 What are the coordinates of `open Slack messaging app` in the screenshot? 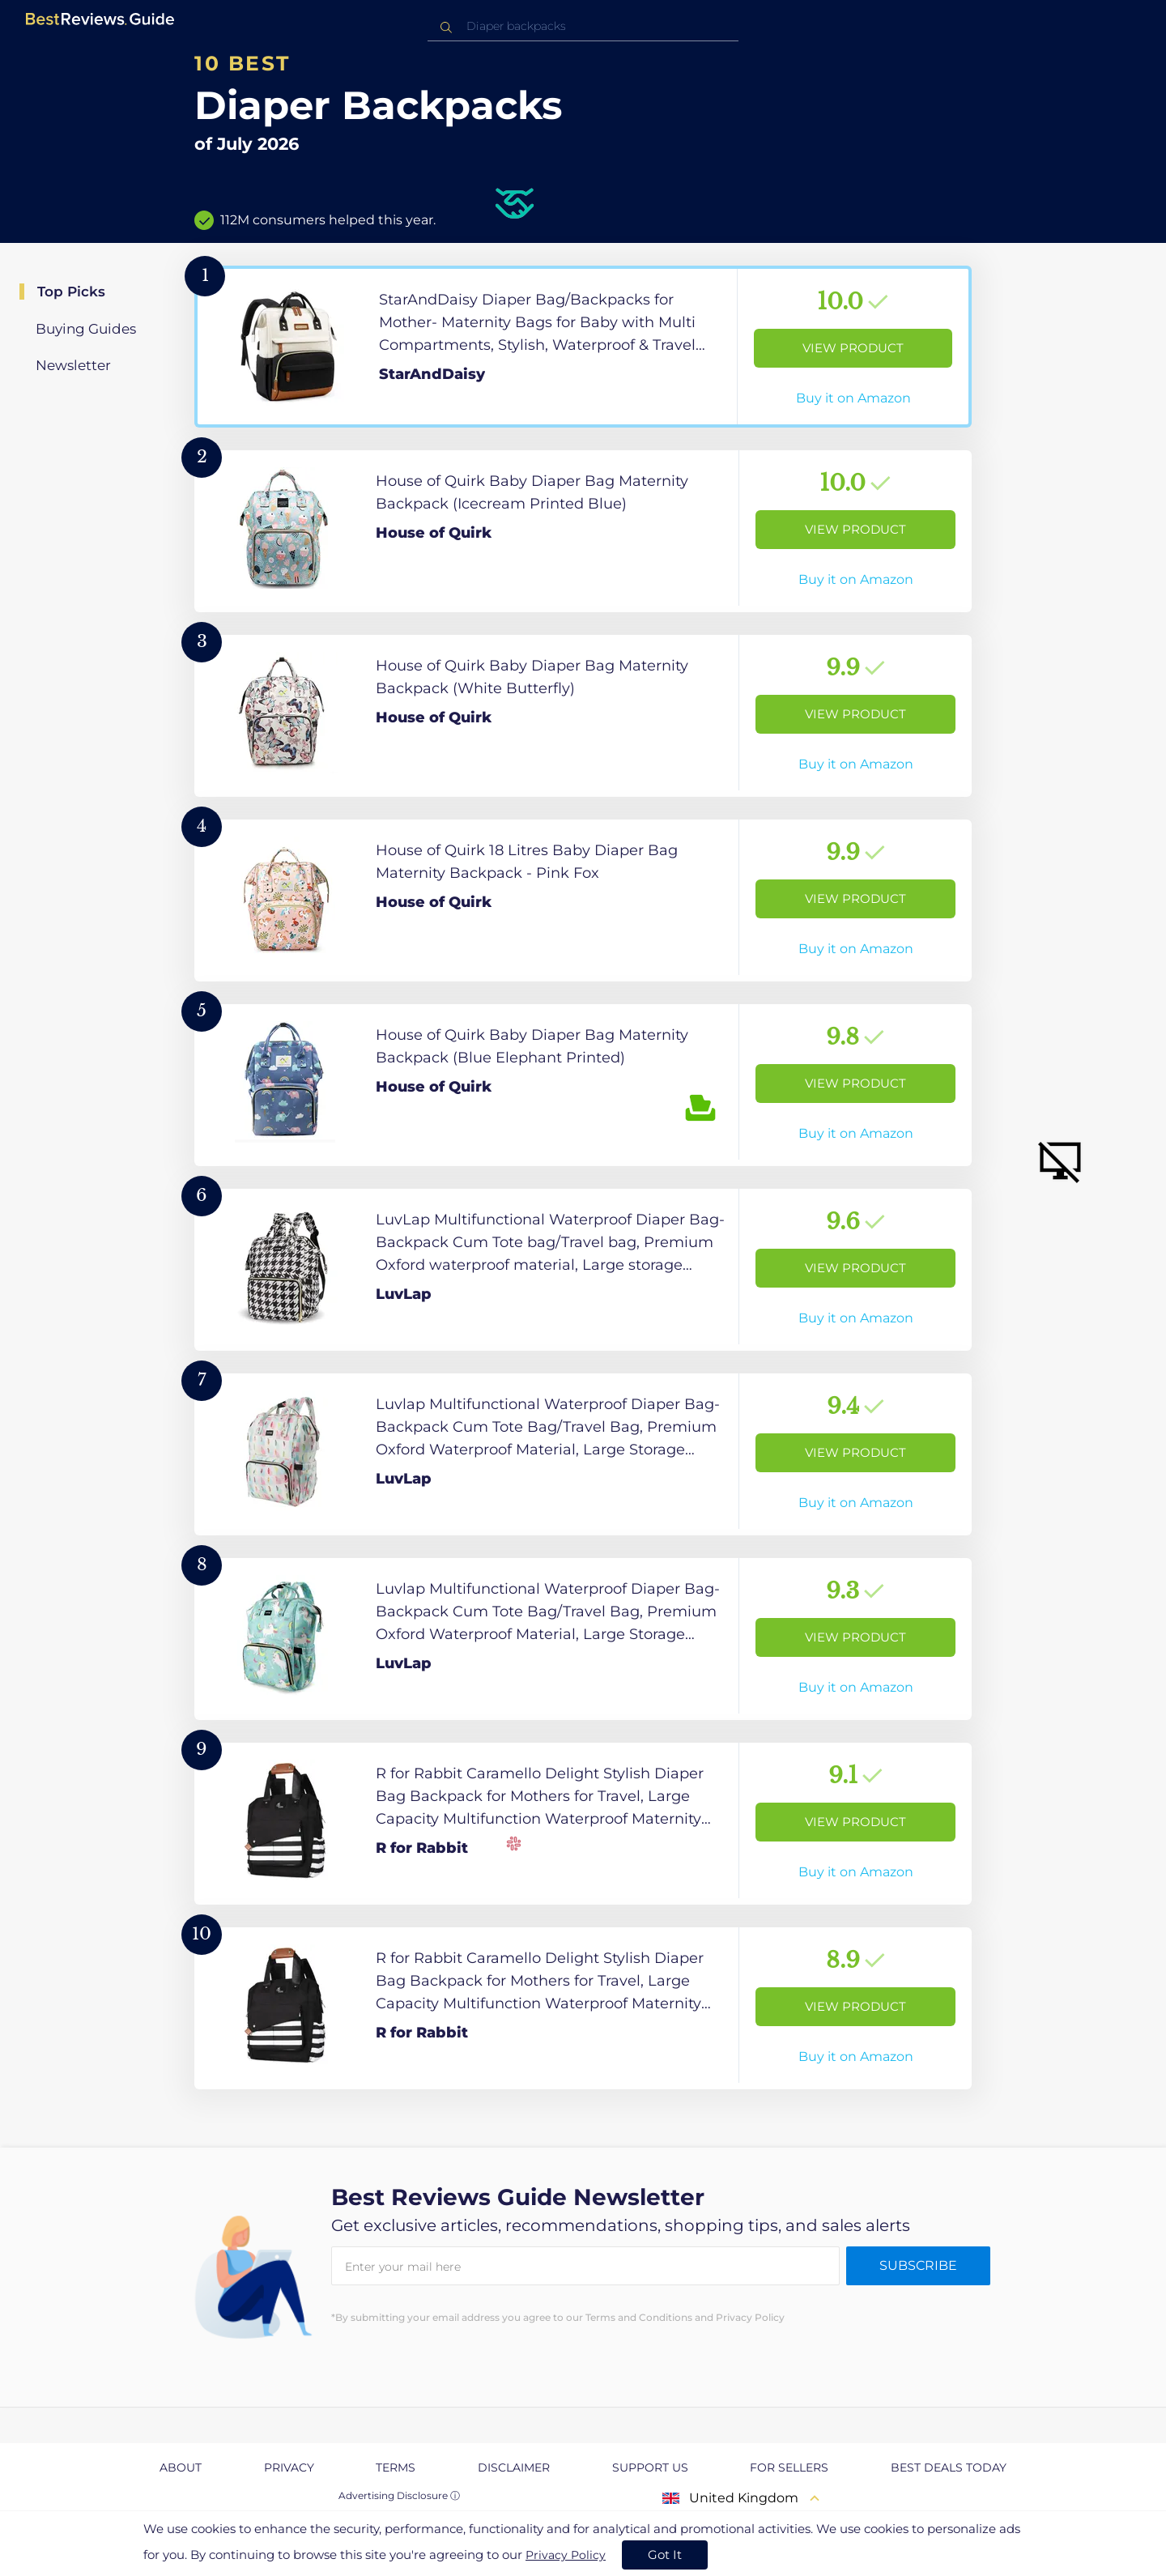 It's located at (513, 1843).